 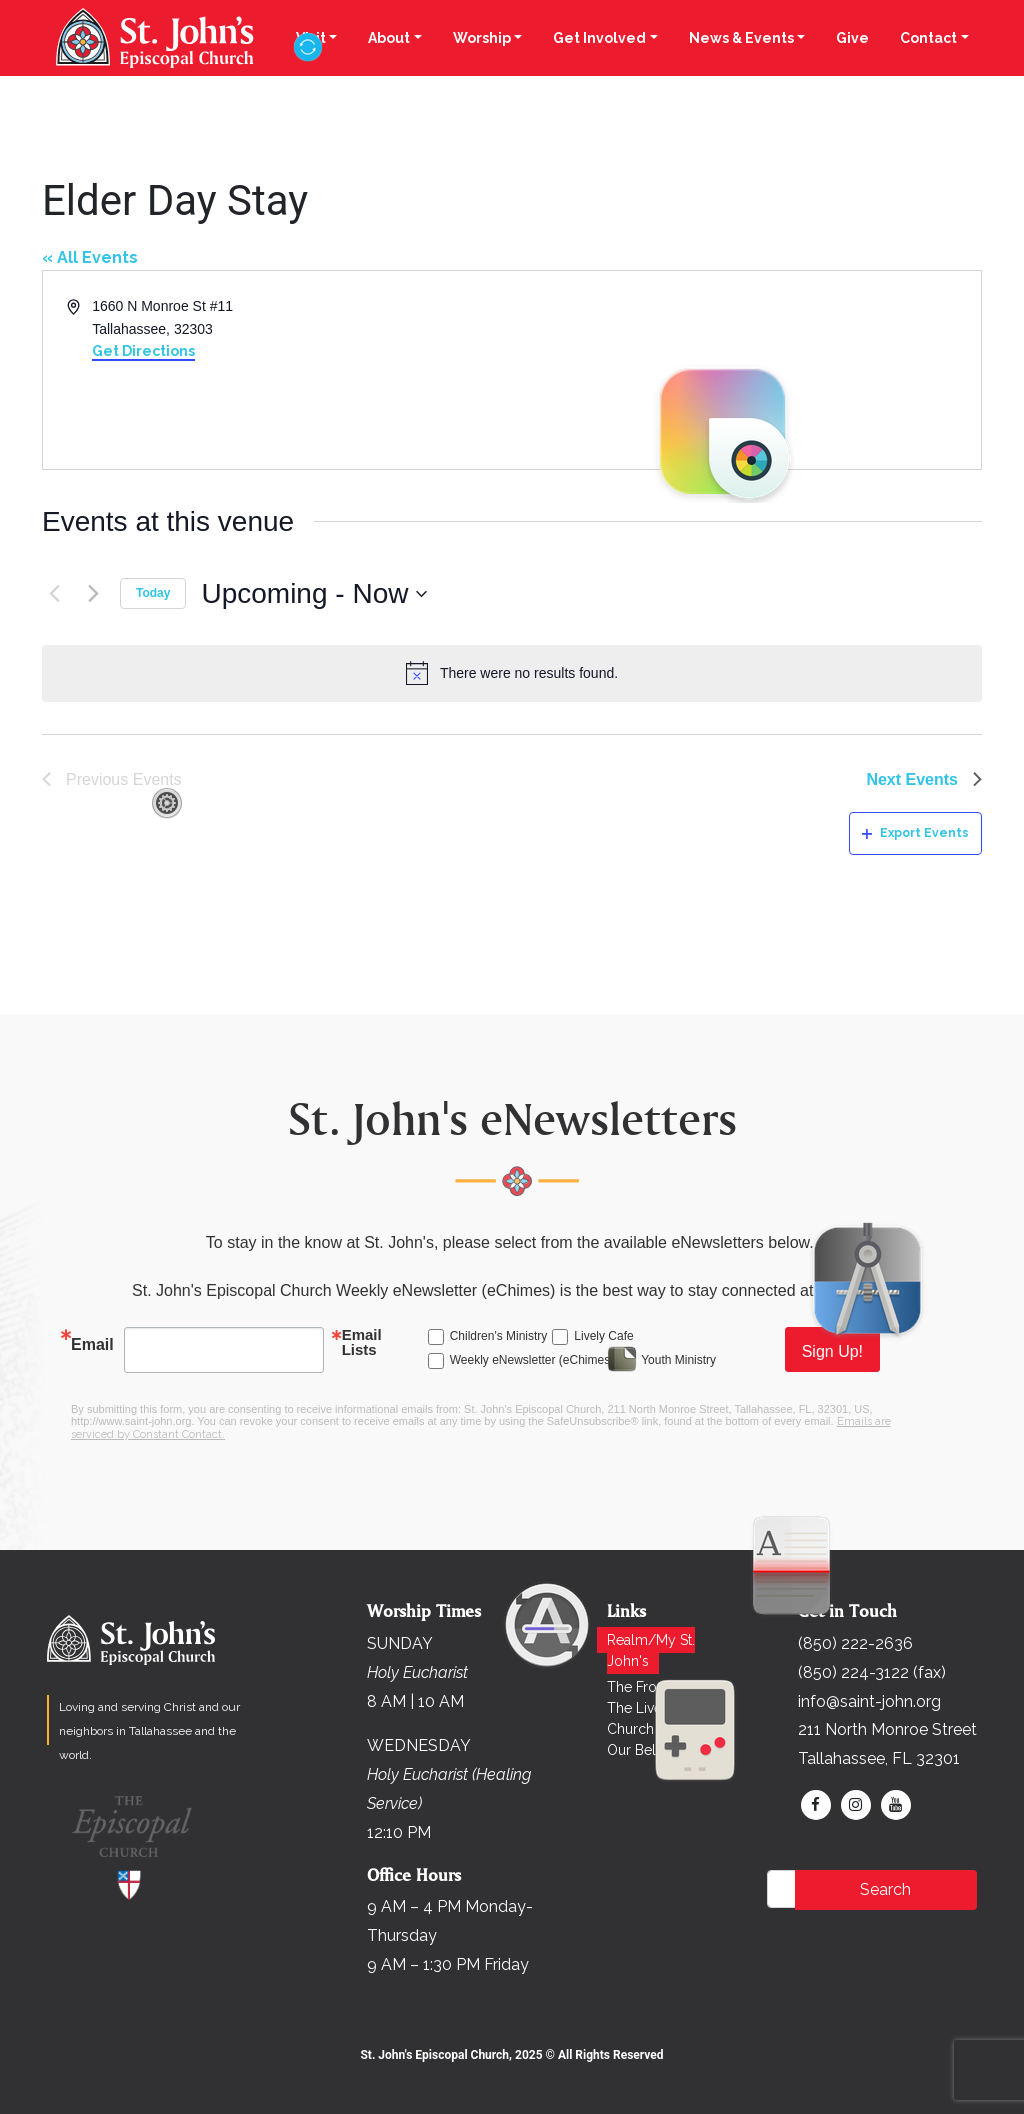 What do you see at coordinates (695, 1730) in the screenshot?
I see `open the game store or gaming app` at bounding box center [695, 1730].